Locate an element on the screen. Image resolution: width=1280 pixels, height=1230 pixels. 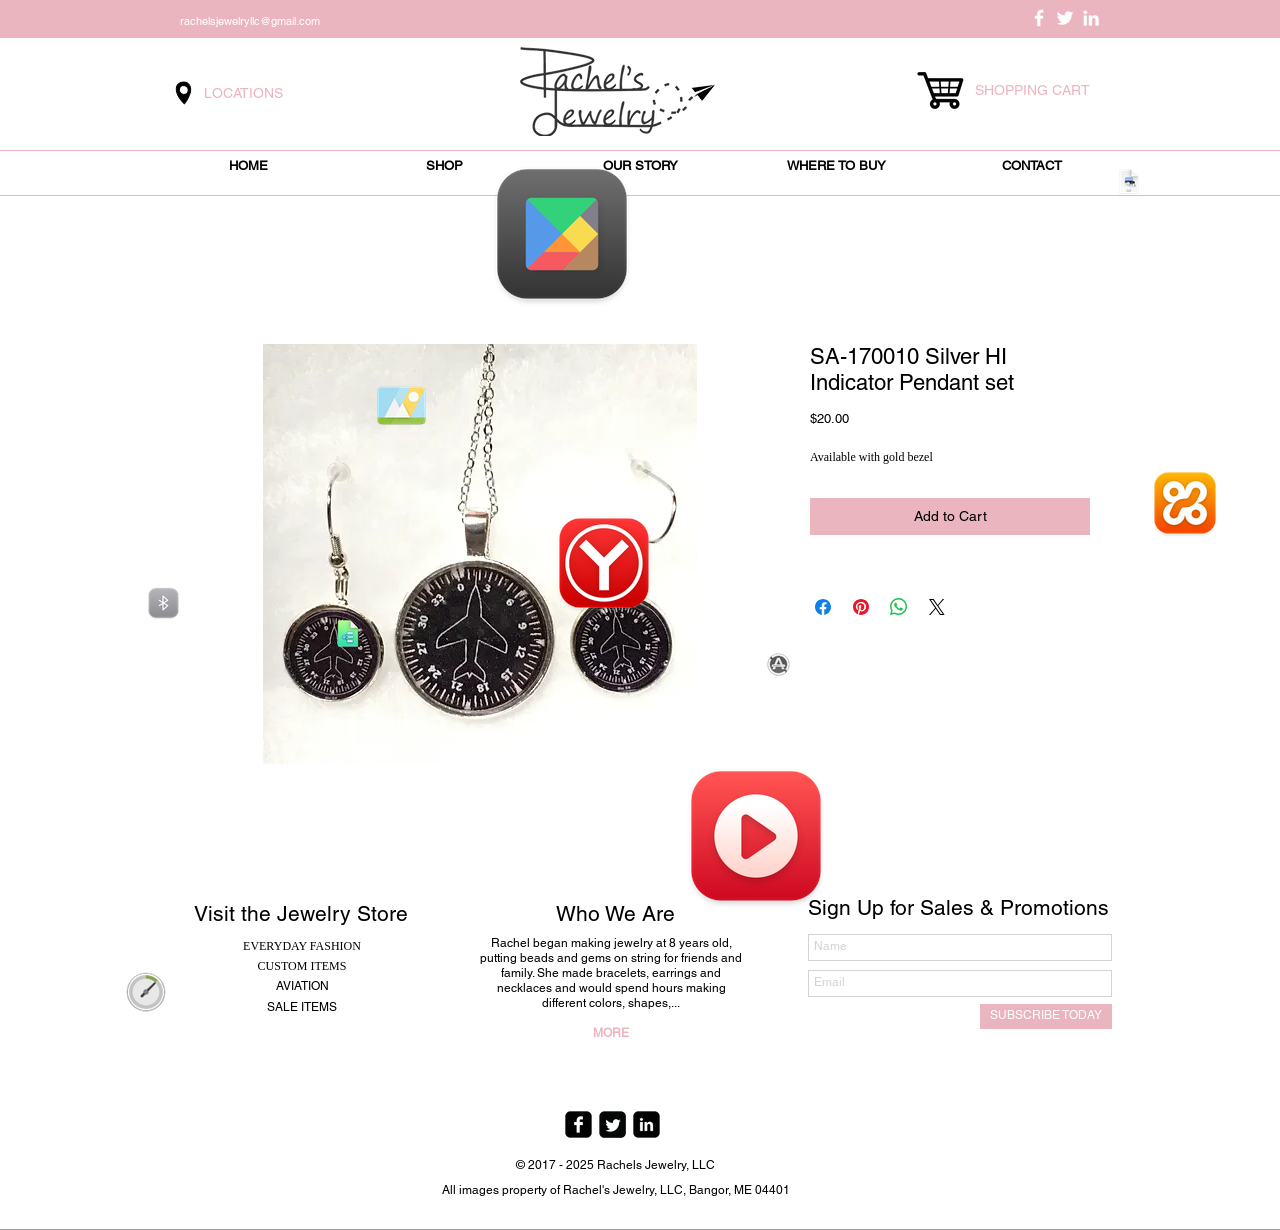
open sysprof system profiler is located at coordinates (146, 992).